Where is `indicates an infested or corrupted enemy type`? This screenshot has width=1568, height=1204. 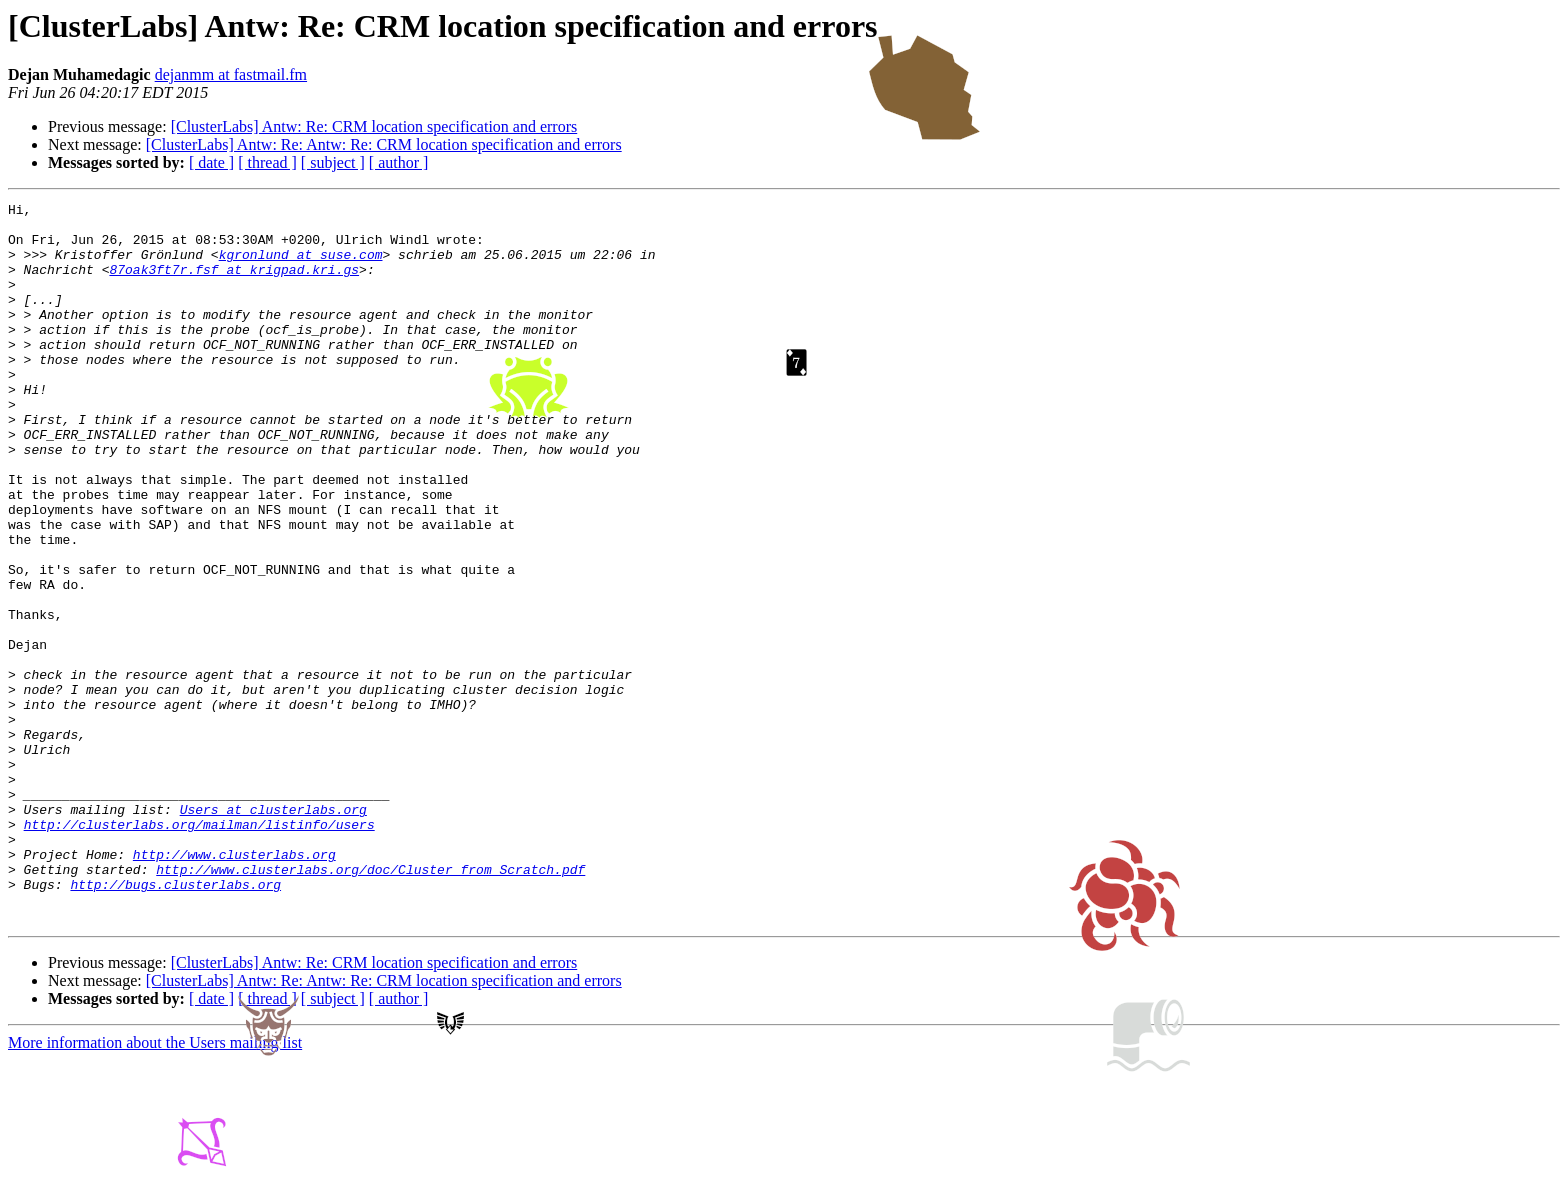 indicates an infested or corrupted enemy type is located at coordinates (1124, 895).